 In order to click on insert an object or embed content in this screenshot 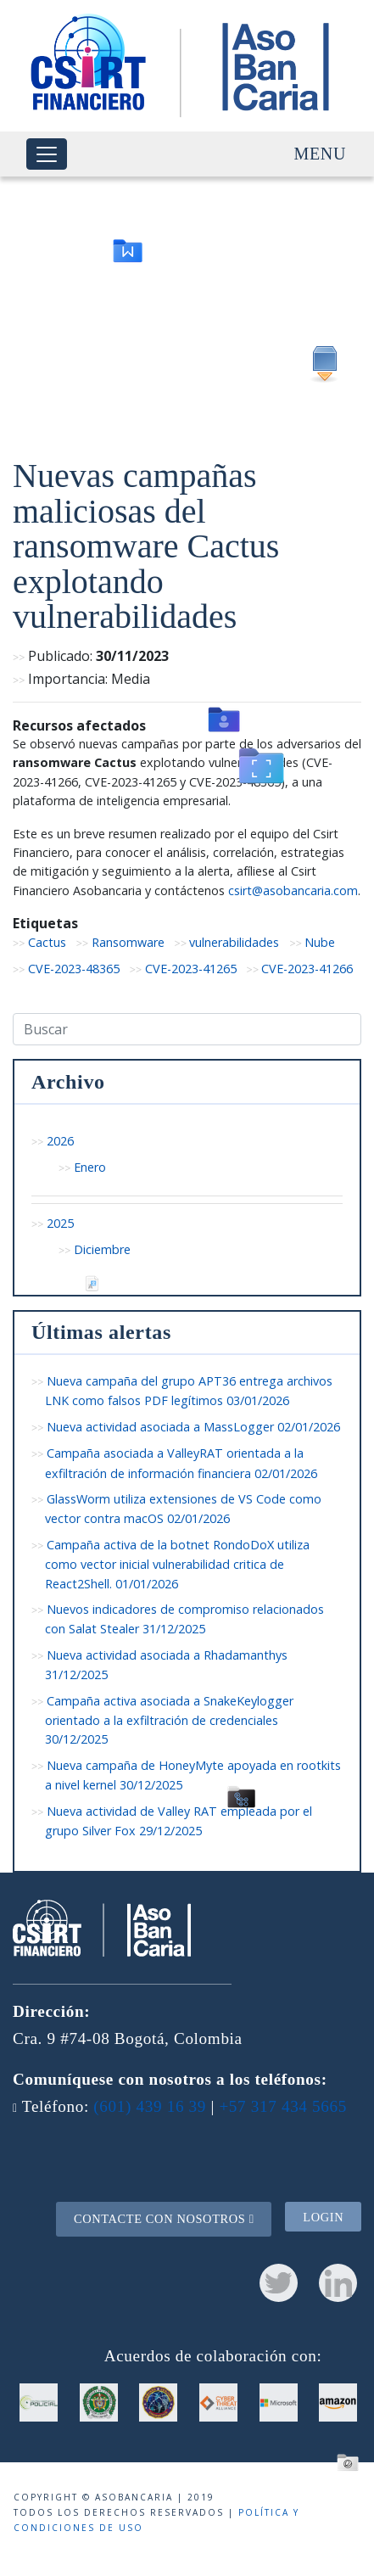, I will do `click(325, 365)`.